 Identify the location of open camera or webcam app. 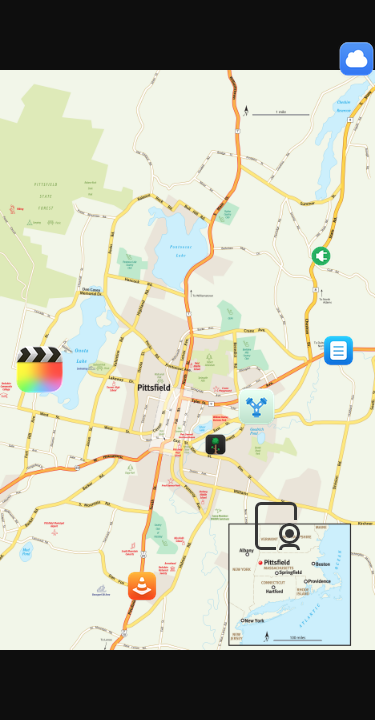
(276, 526).